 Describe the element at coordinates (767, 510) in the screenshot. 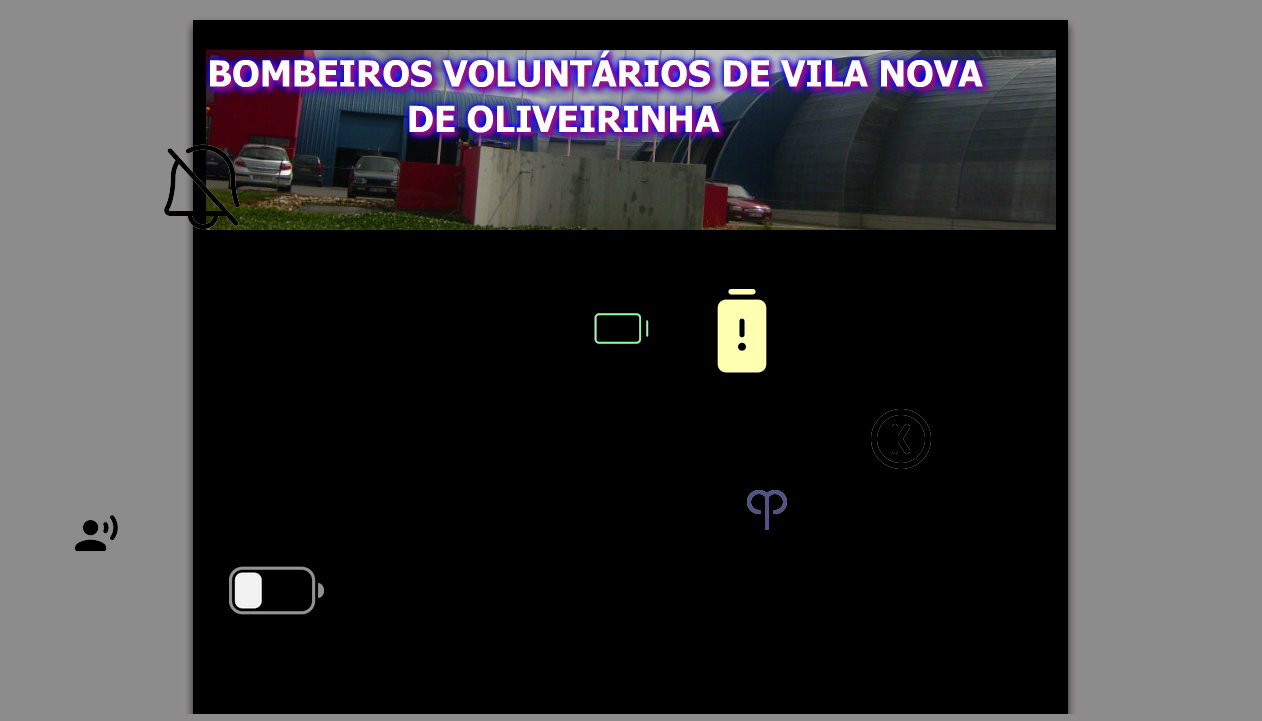

I see `indicates aries zodiac sign` at that location.